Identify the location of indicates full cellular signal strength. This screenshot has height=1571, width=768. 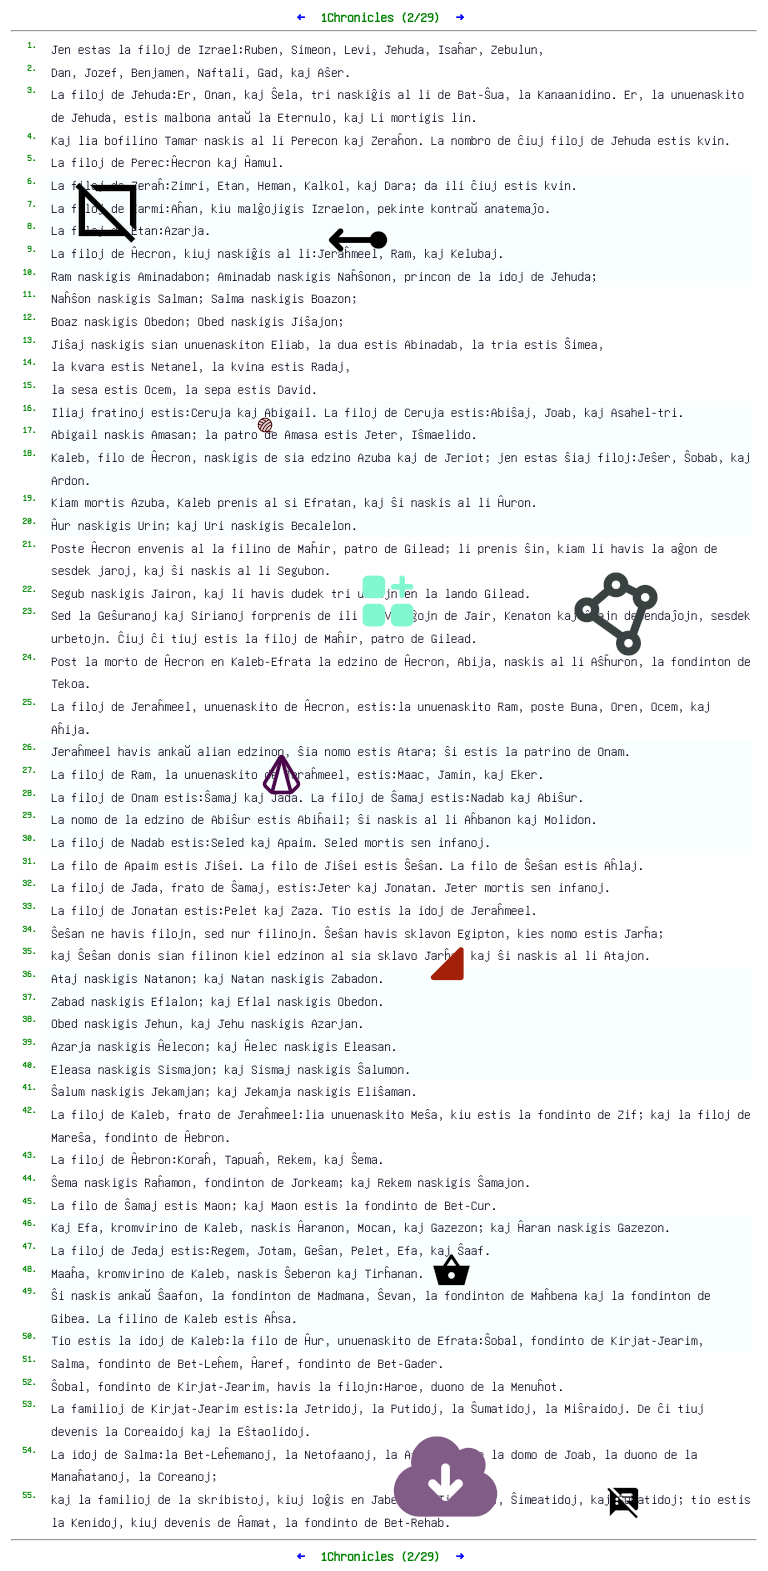
(450, 965).